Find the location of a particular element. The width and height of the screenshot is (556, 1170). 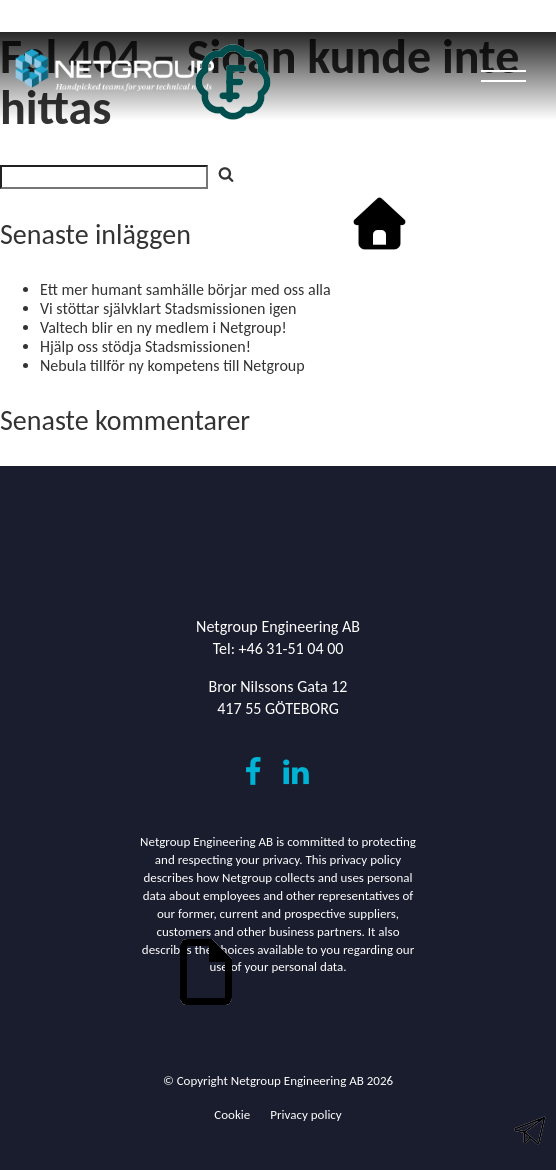

indicates swiss franc currency or pricing is located at coordinates (233, 82).